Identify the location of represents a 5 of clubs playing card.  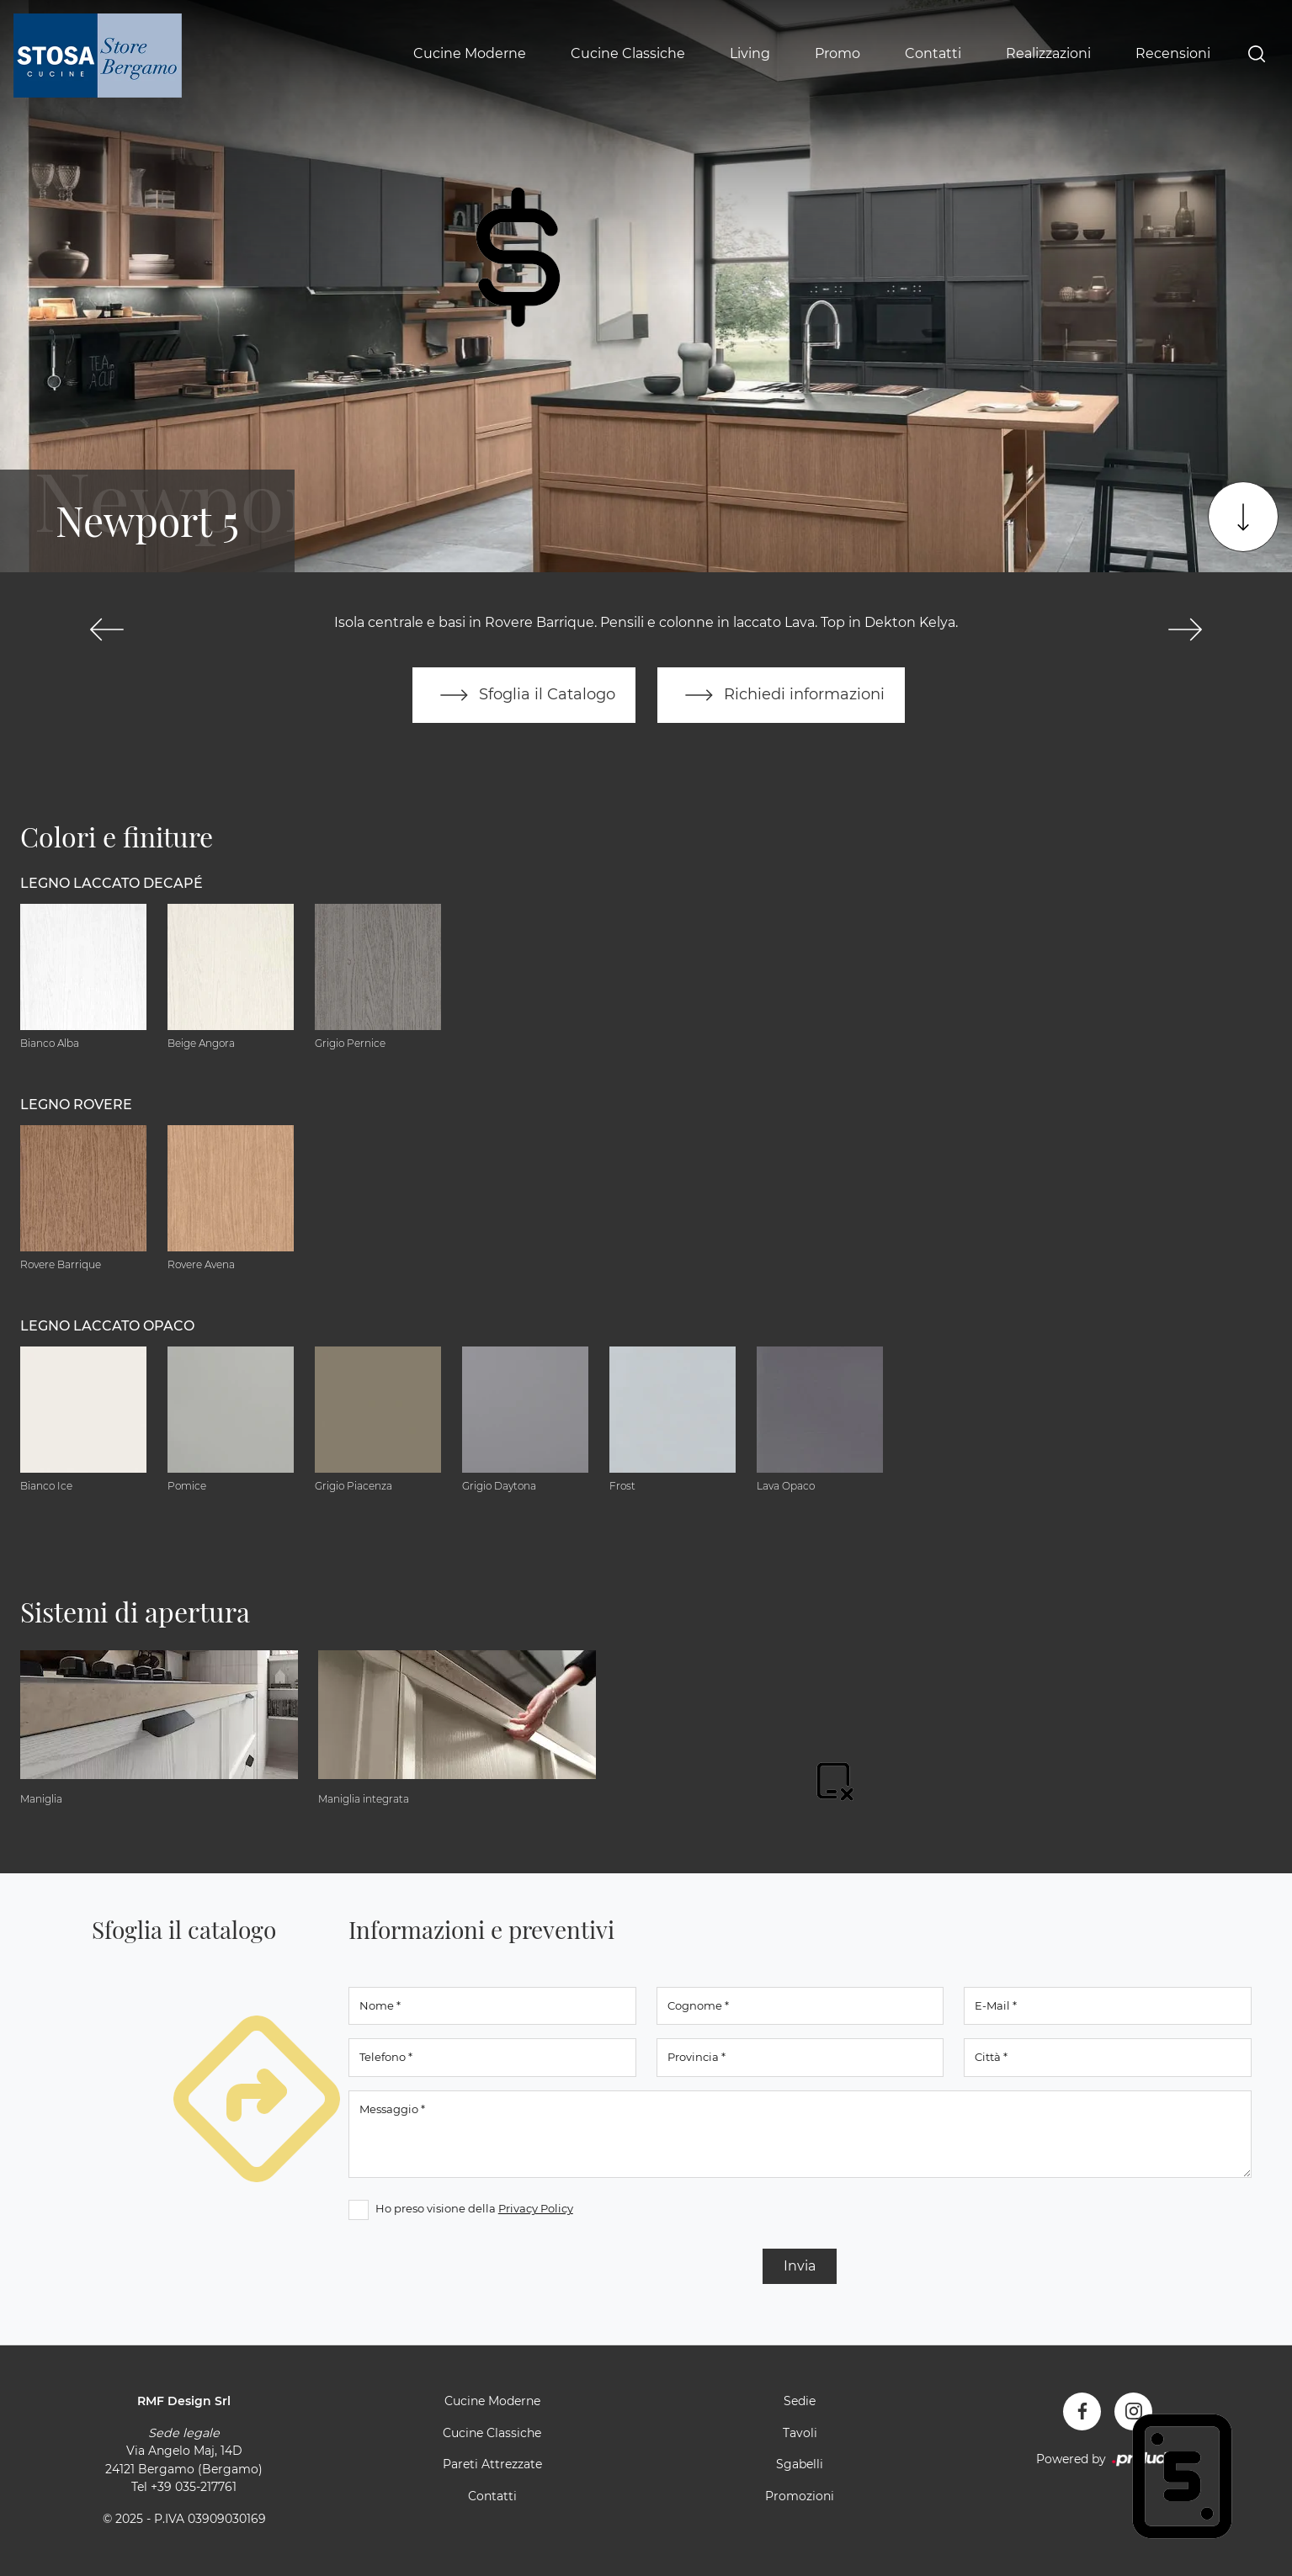
(1182, 2476).